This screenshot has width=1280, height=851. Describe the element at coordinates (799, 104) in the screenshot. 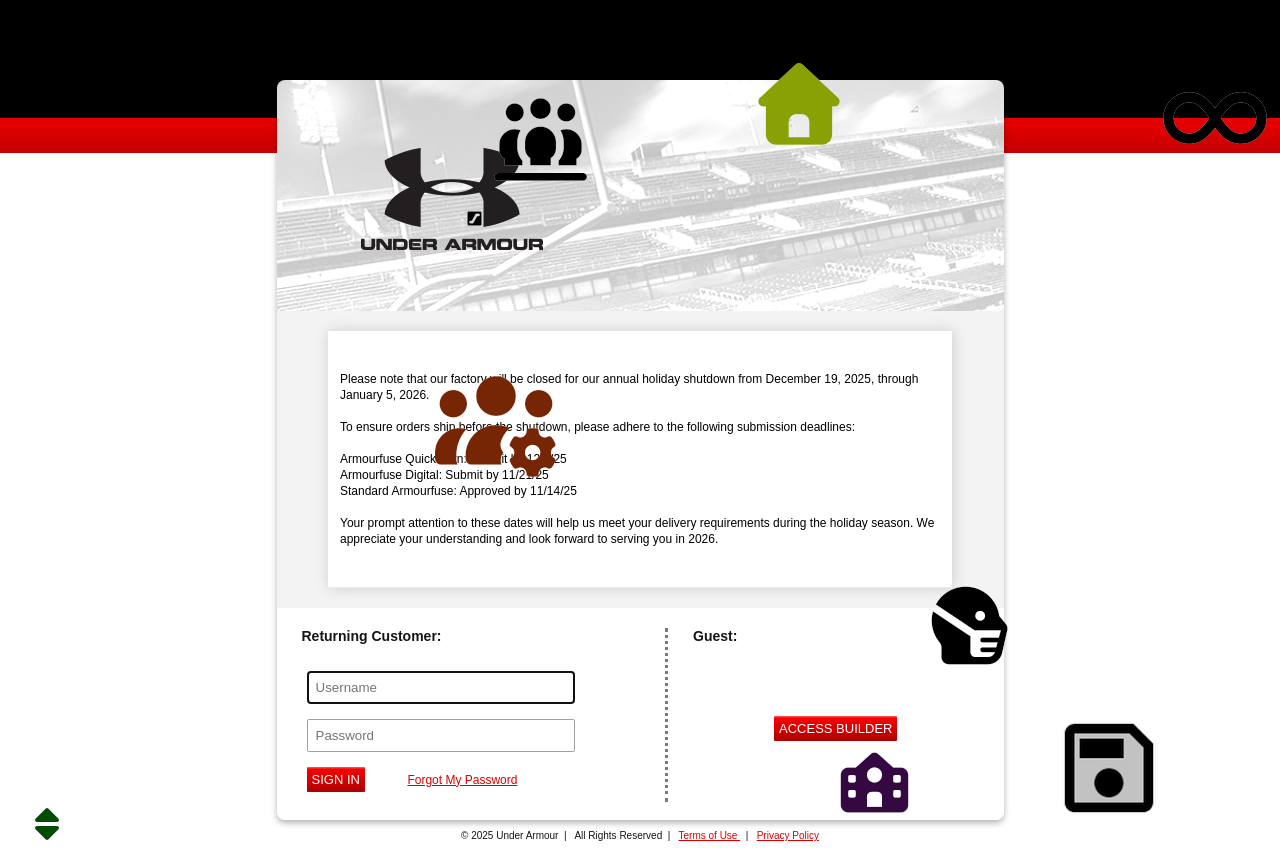

I see `navigate to home screen` at that location.